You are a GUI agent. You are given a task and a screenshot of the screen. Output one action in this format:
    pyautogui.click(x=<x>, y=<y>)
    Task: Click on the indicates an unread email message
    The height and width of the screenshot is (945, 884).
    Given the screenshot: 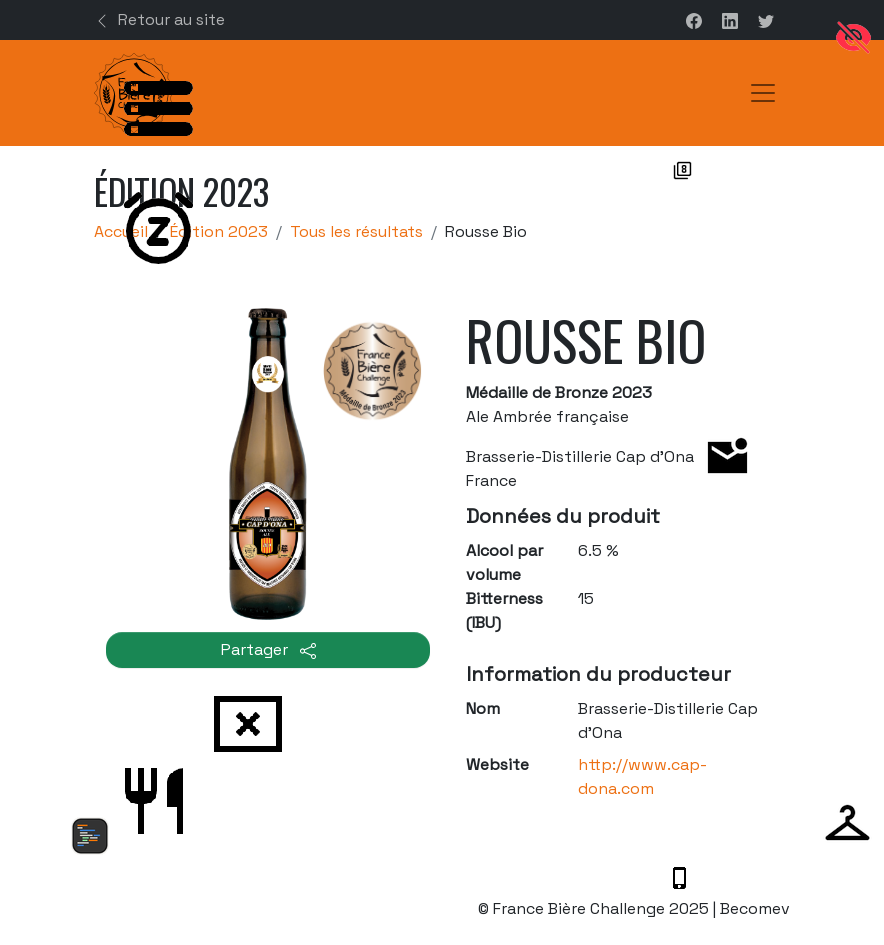 What is the action you would take?
    pyautogui.click(x=727, y=457)
    